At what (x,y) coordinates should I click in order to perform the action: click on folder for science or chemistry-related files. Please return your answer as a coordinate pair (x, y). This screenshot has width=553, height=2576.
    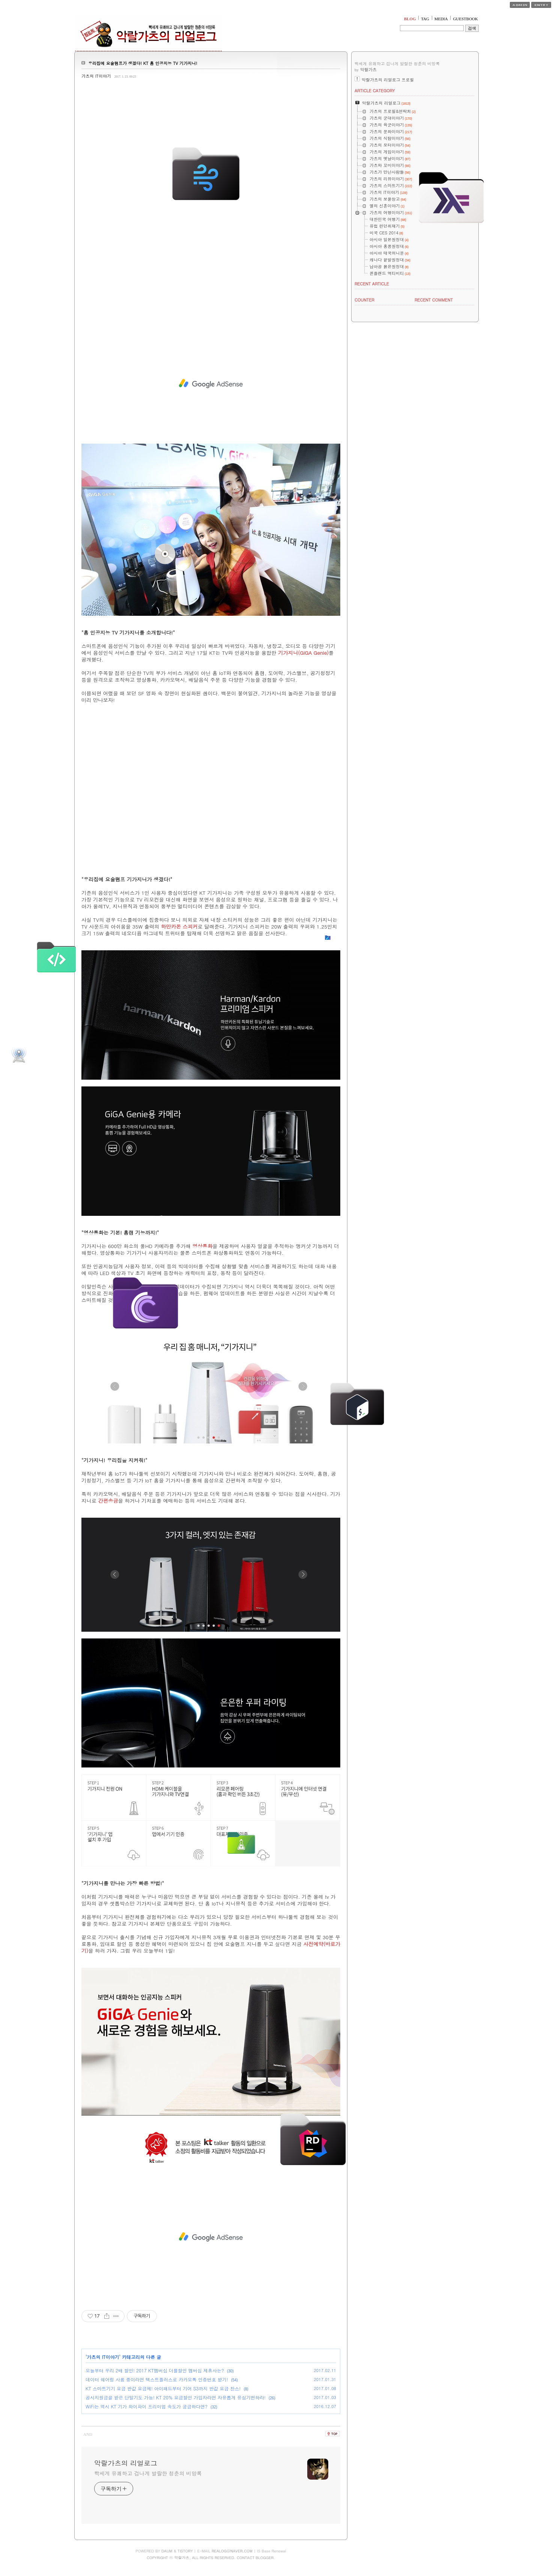
    Looking at the image, I should click on (241, 1844).